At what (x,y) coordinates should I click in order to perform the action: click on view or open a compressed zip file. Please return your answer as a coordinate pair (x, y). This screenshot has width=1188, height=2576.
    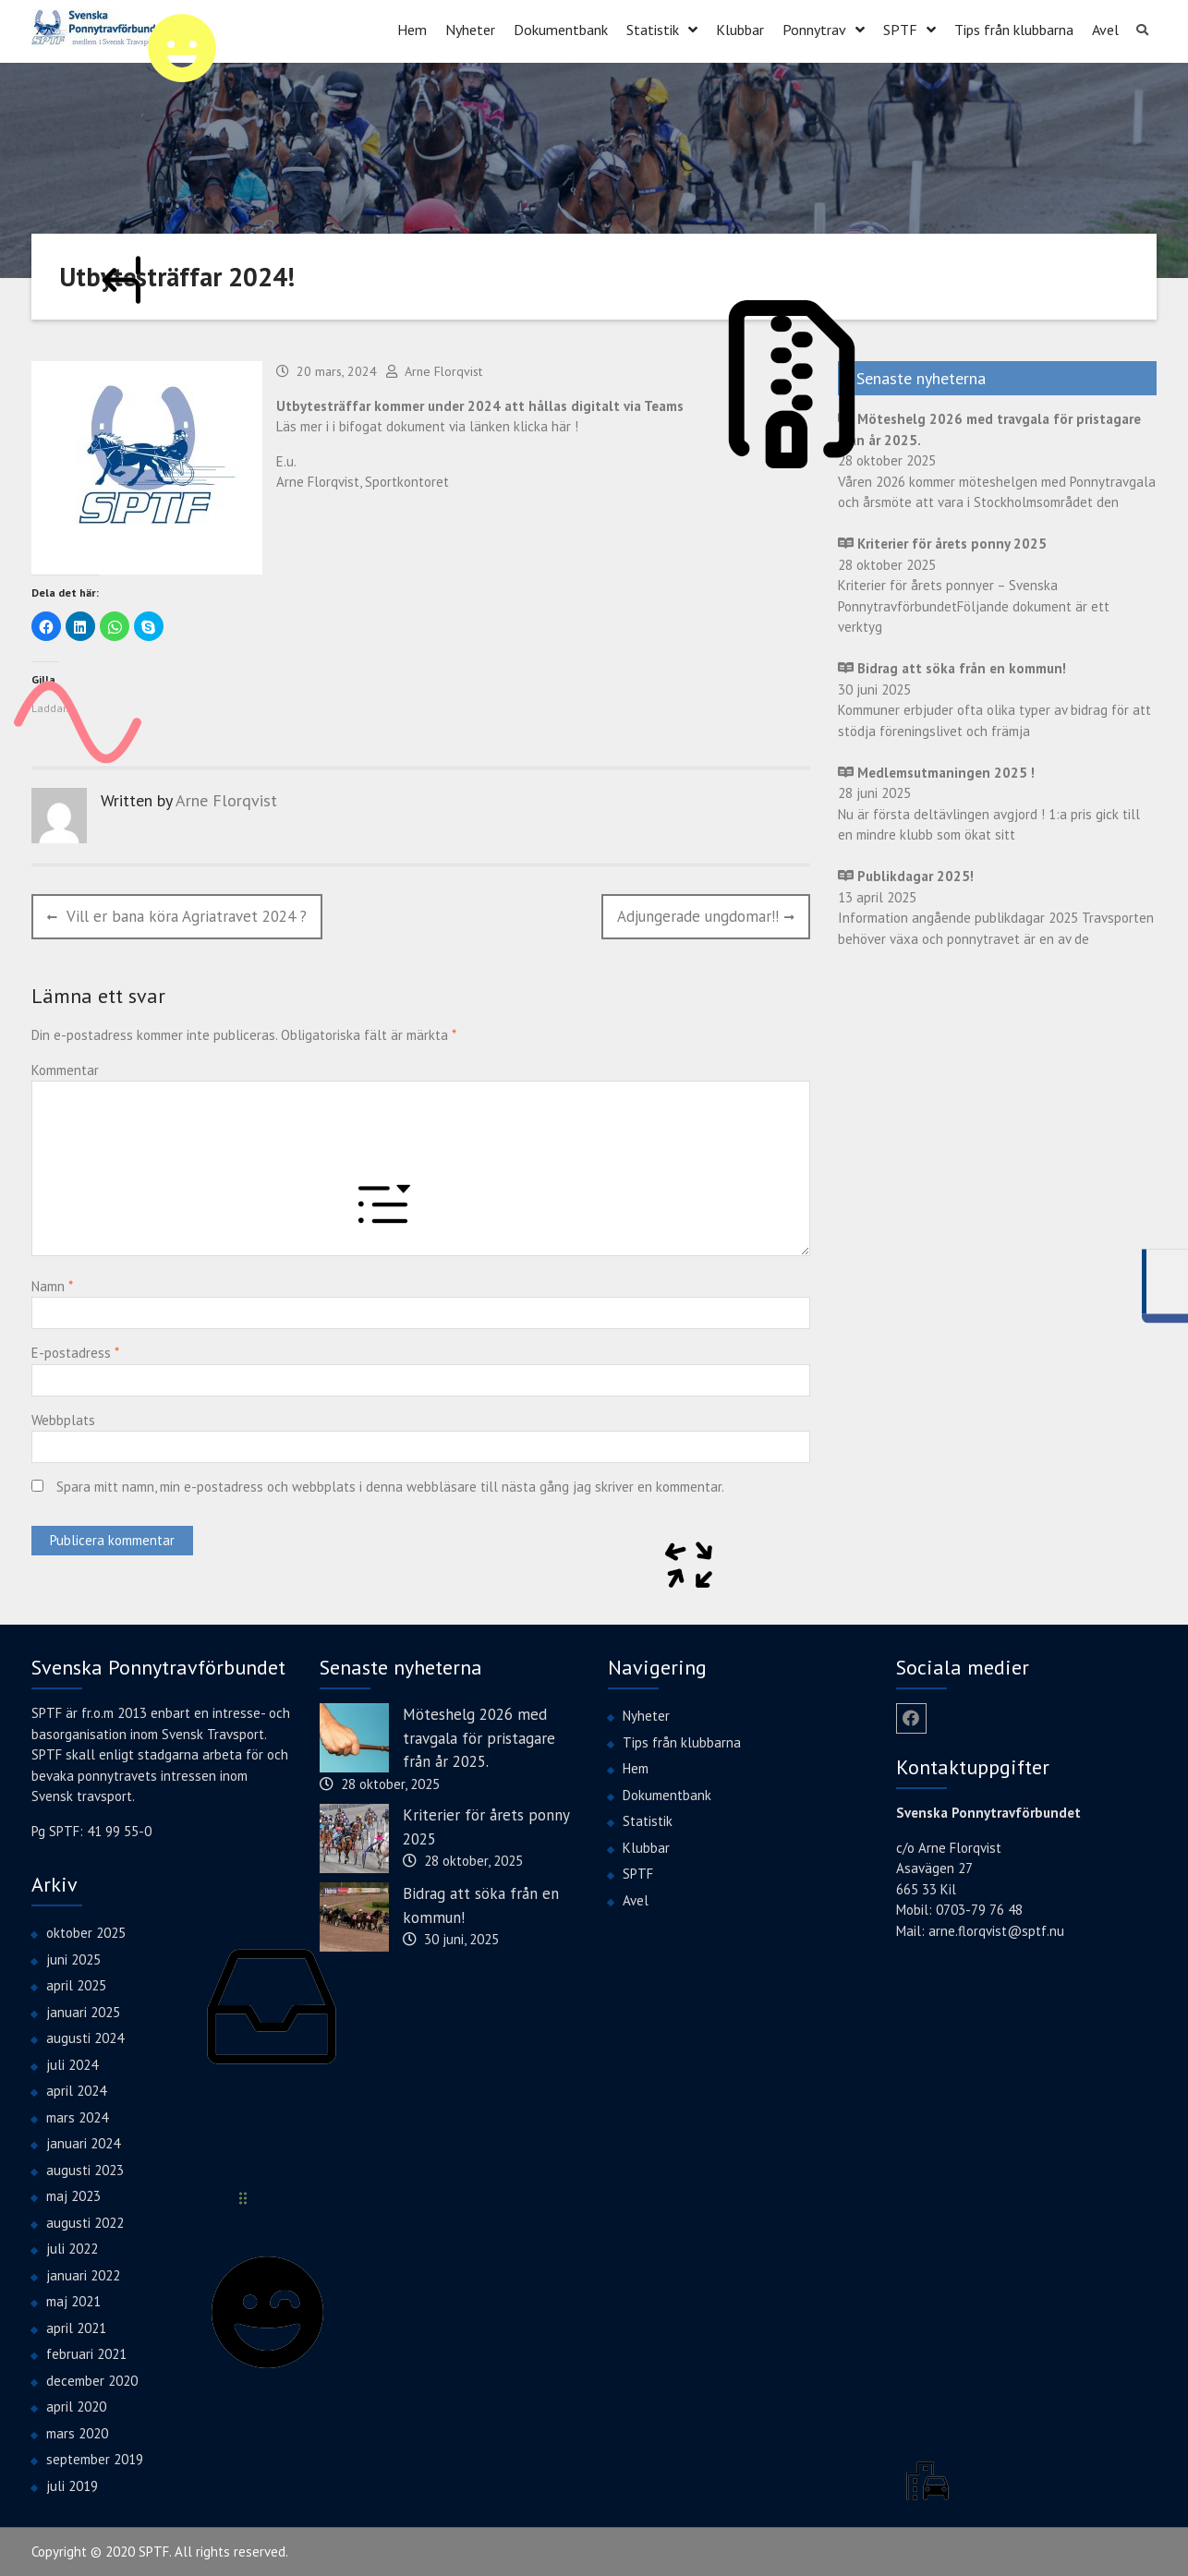
    Looking at the image, I should click on (792, 384).